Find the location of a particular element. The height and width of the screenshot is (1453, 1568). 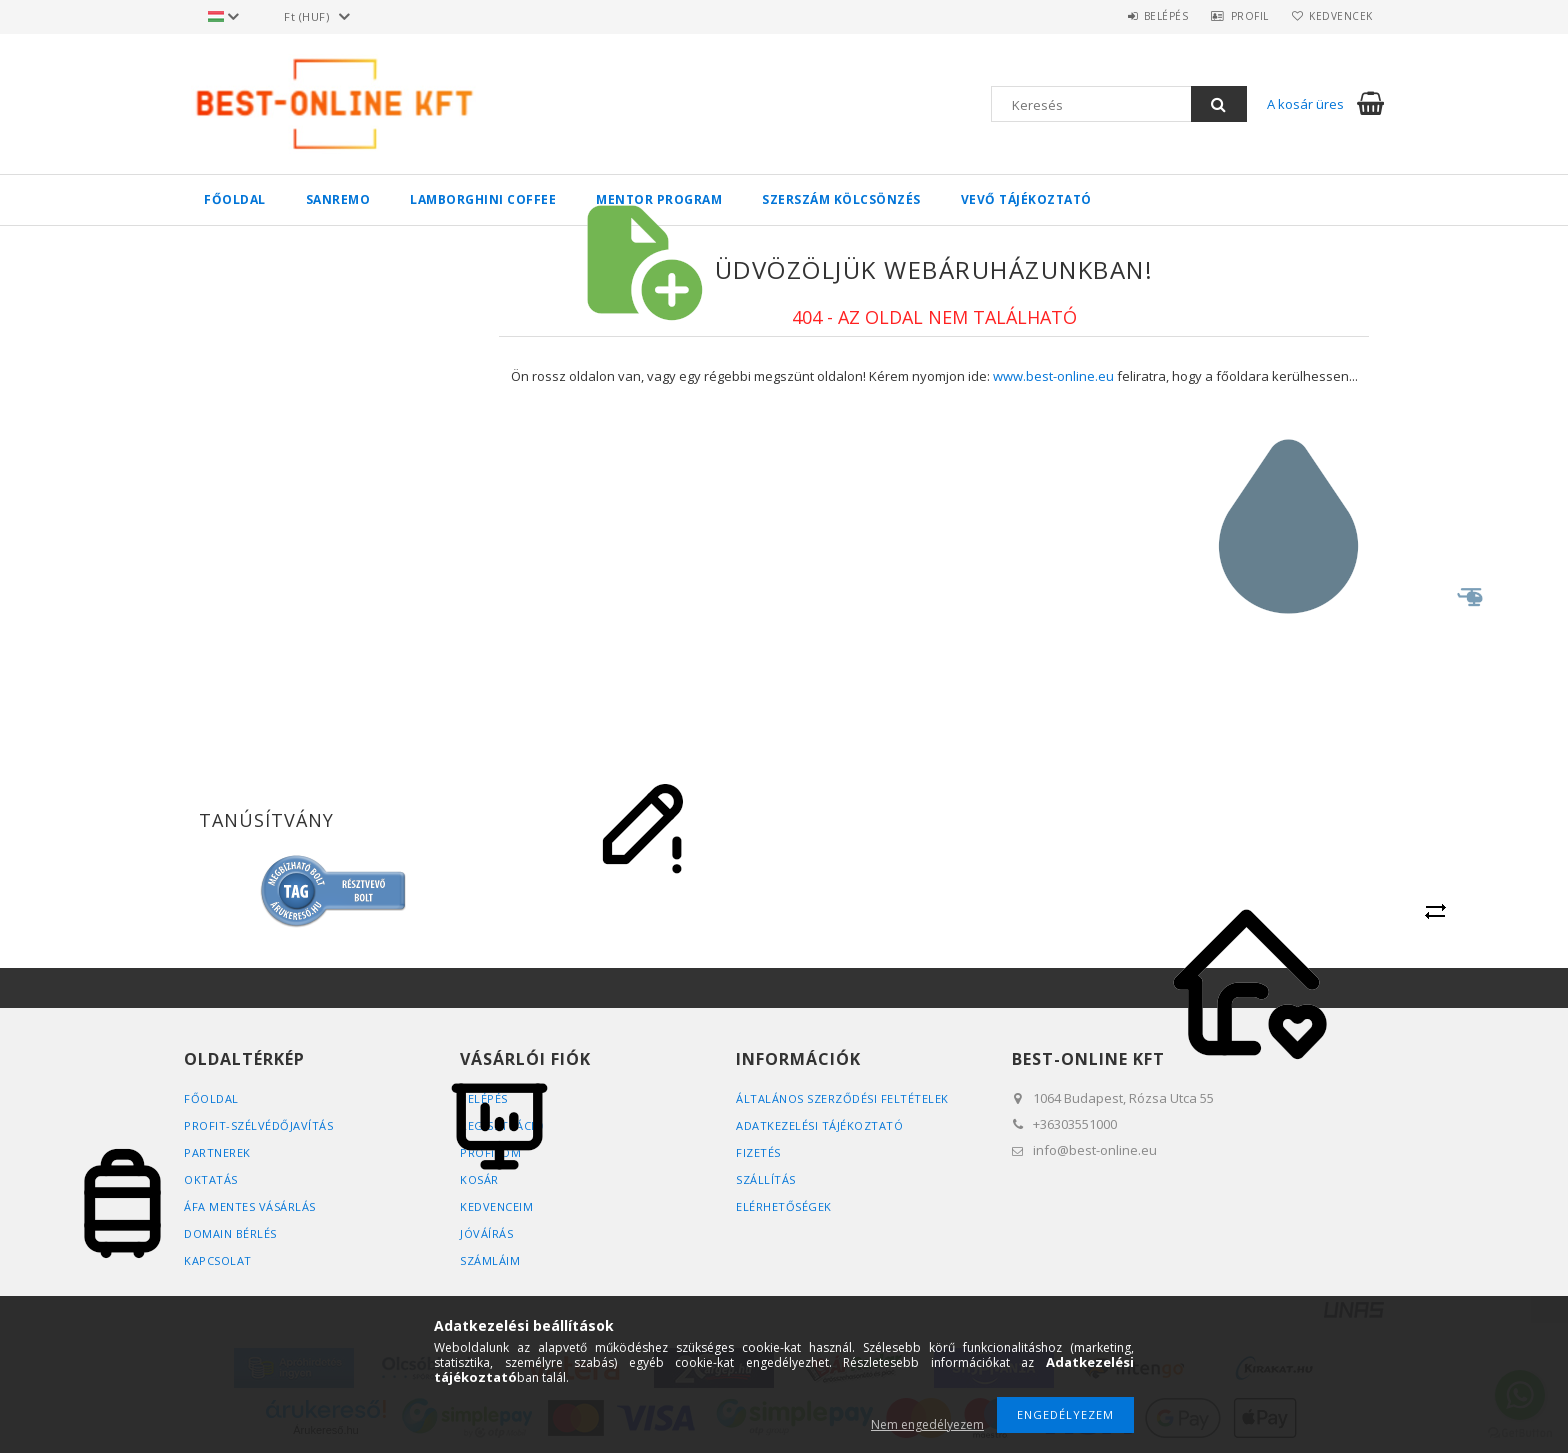

create a new file is located at coordinates (641, 259).